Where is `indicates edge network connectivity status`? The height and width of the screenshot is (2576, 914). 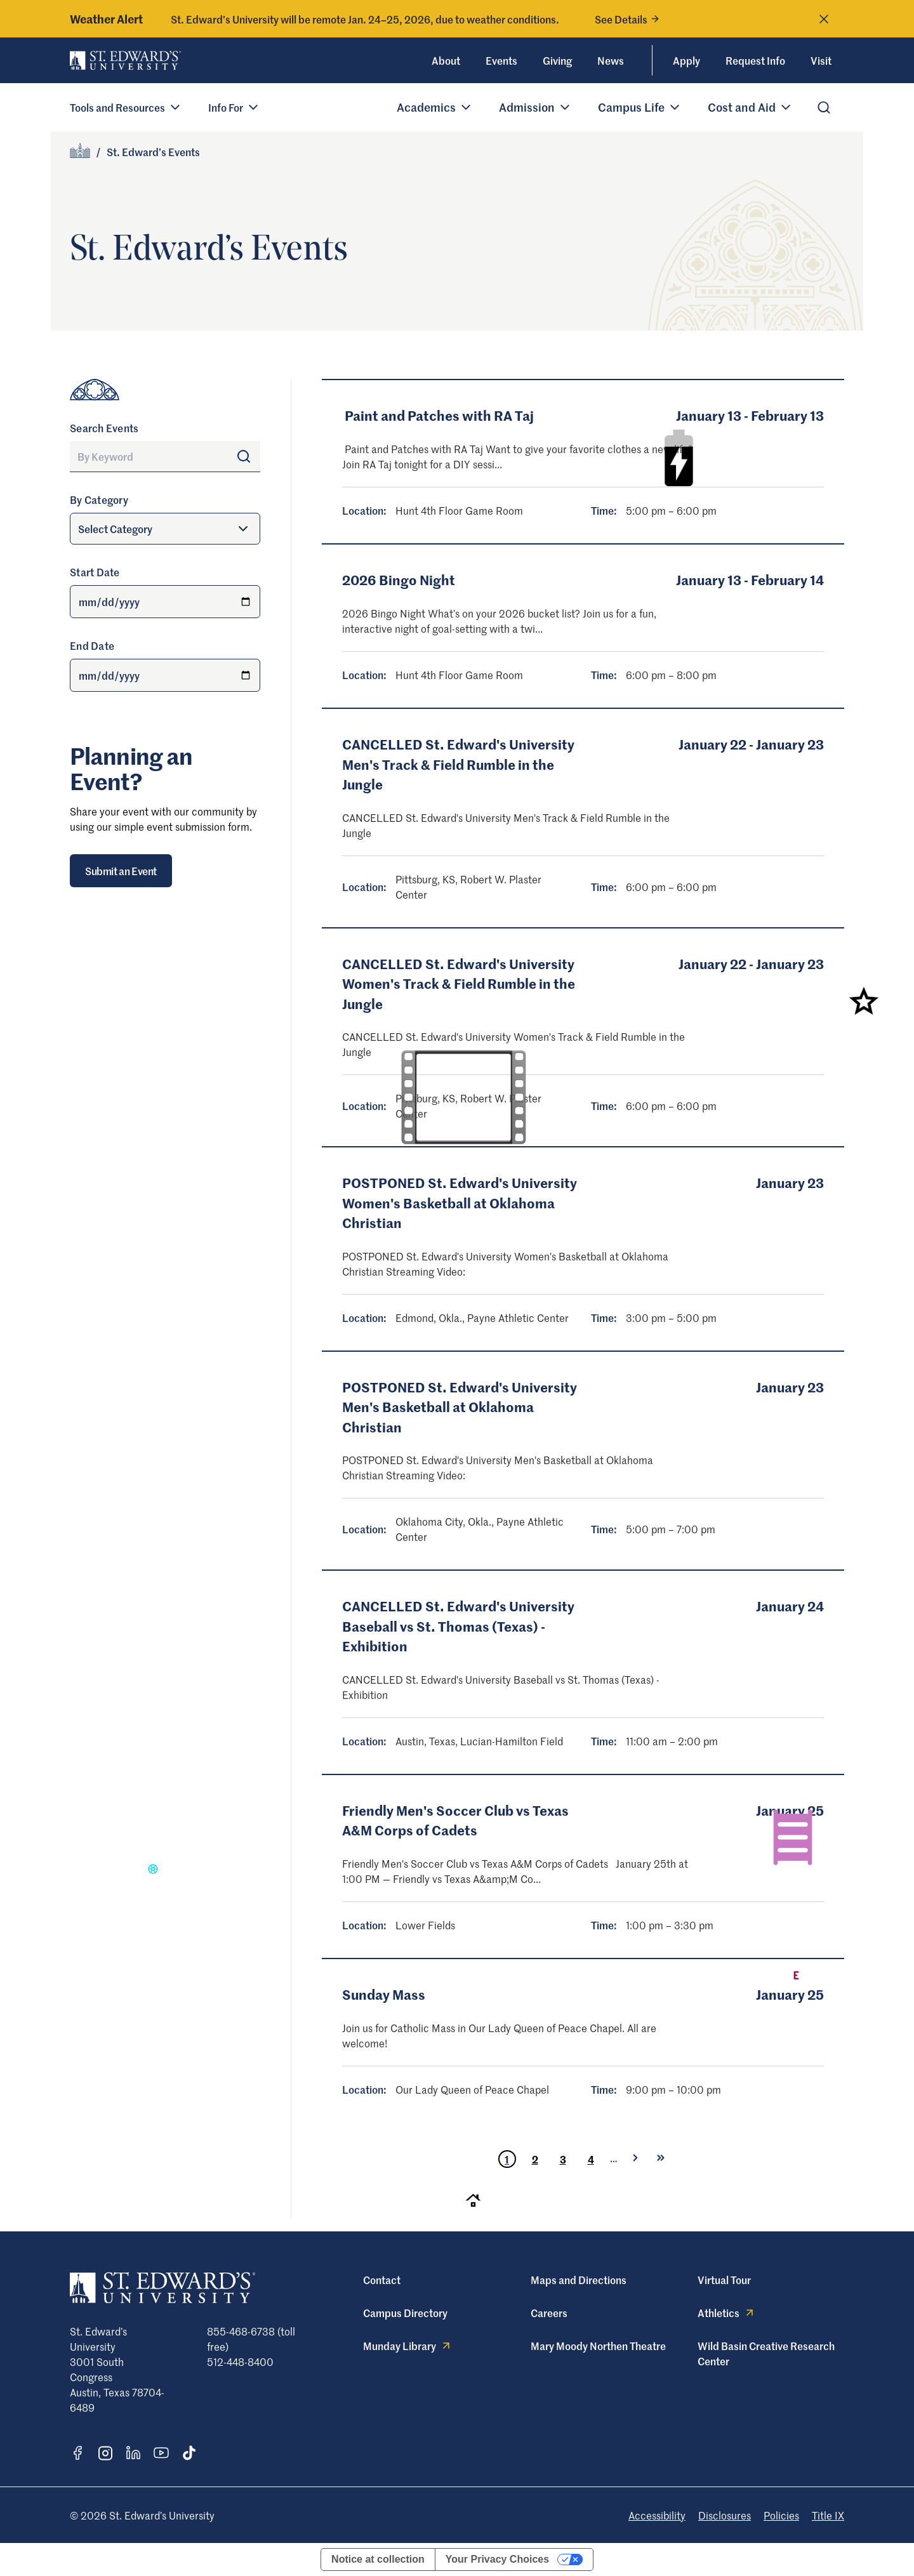 indicates edge network connectivity status is located at coordinates (796, 1975).